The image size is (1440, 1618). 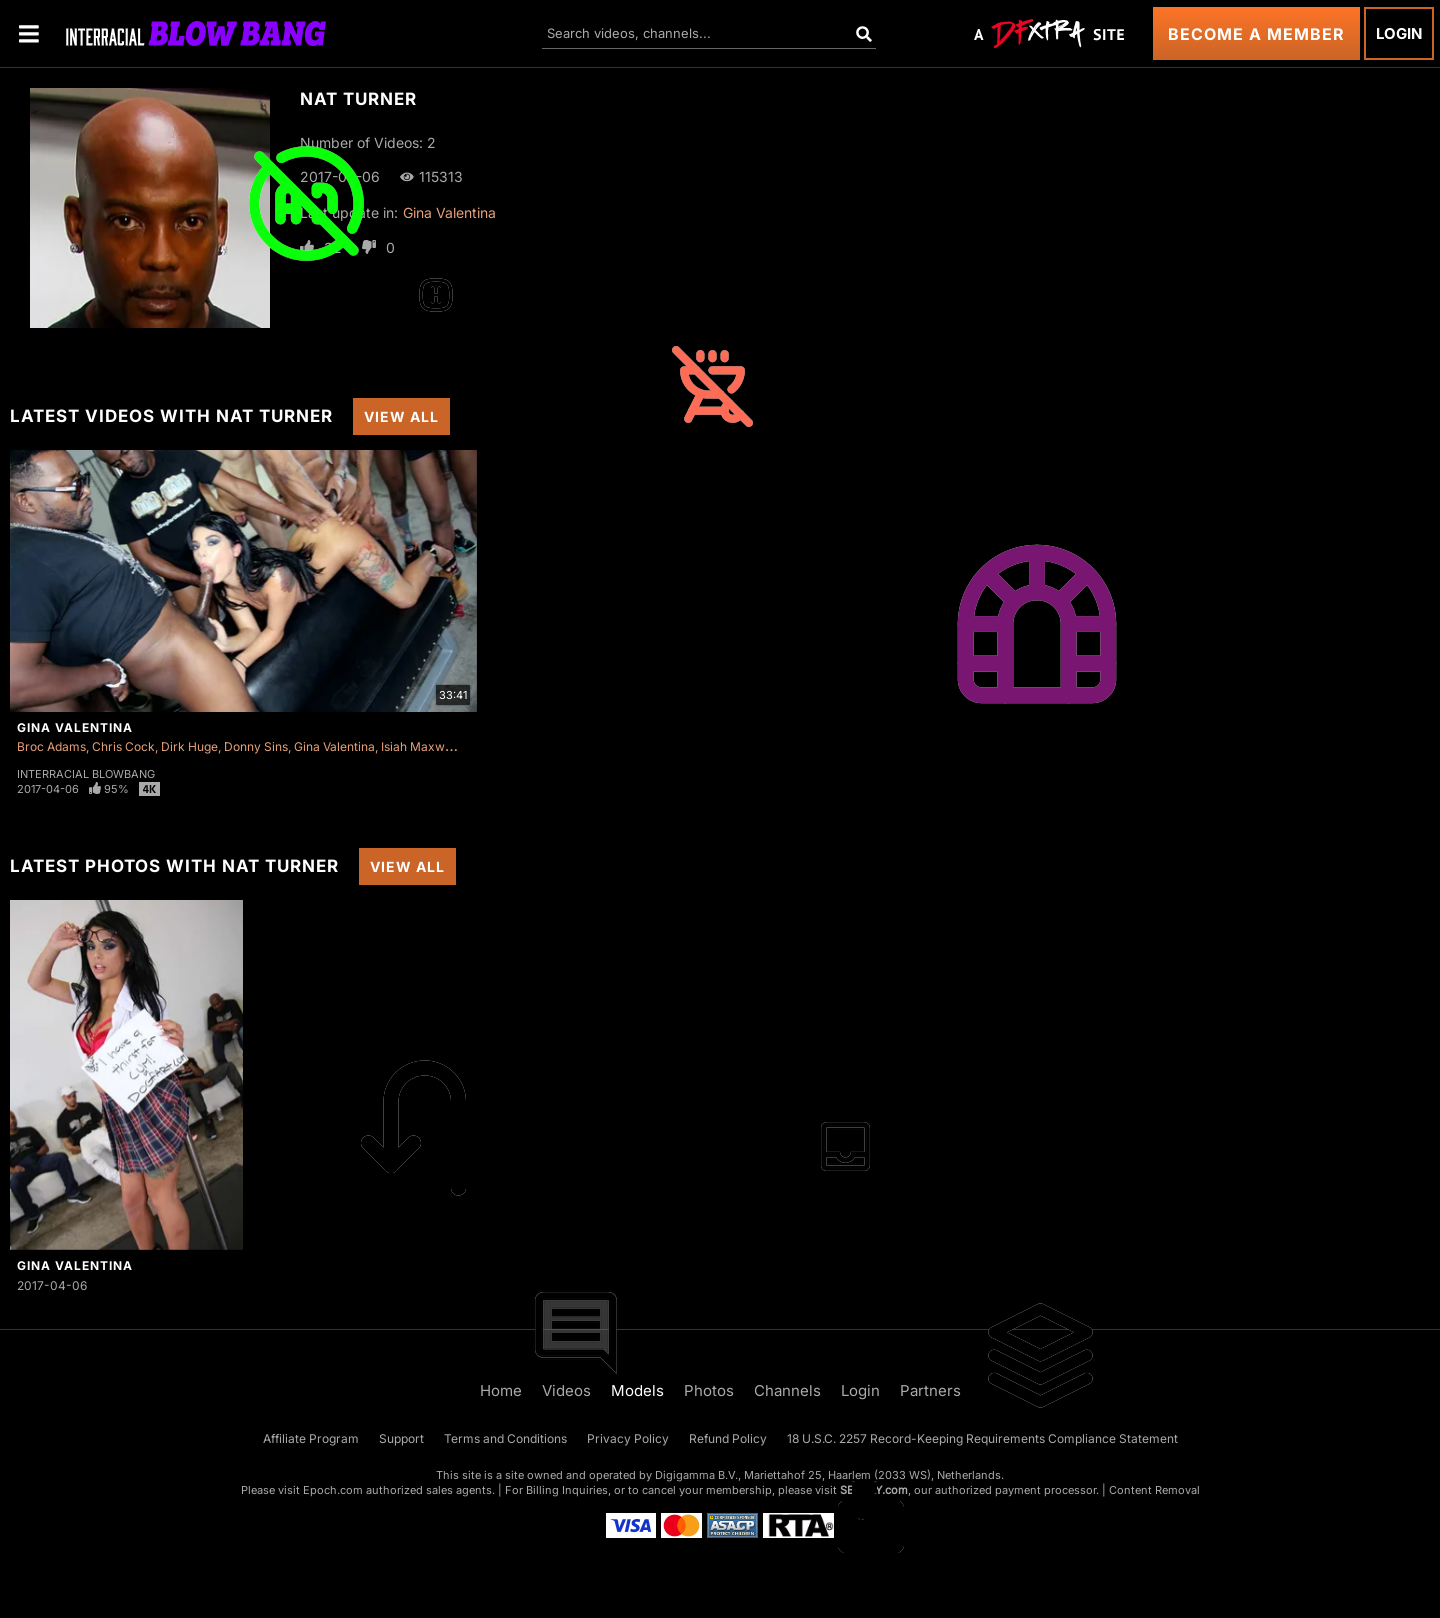 What do you see at coordinates (436, 295) in the screenshot?
I see `access hospital or medical services` at bounding box center [436, 295].